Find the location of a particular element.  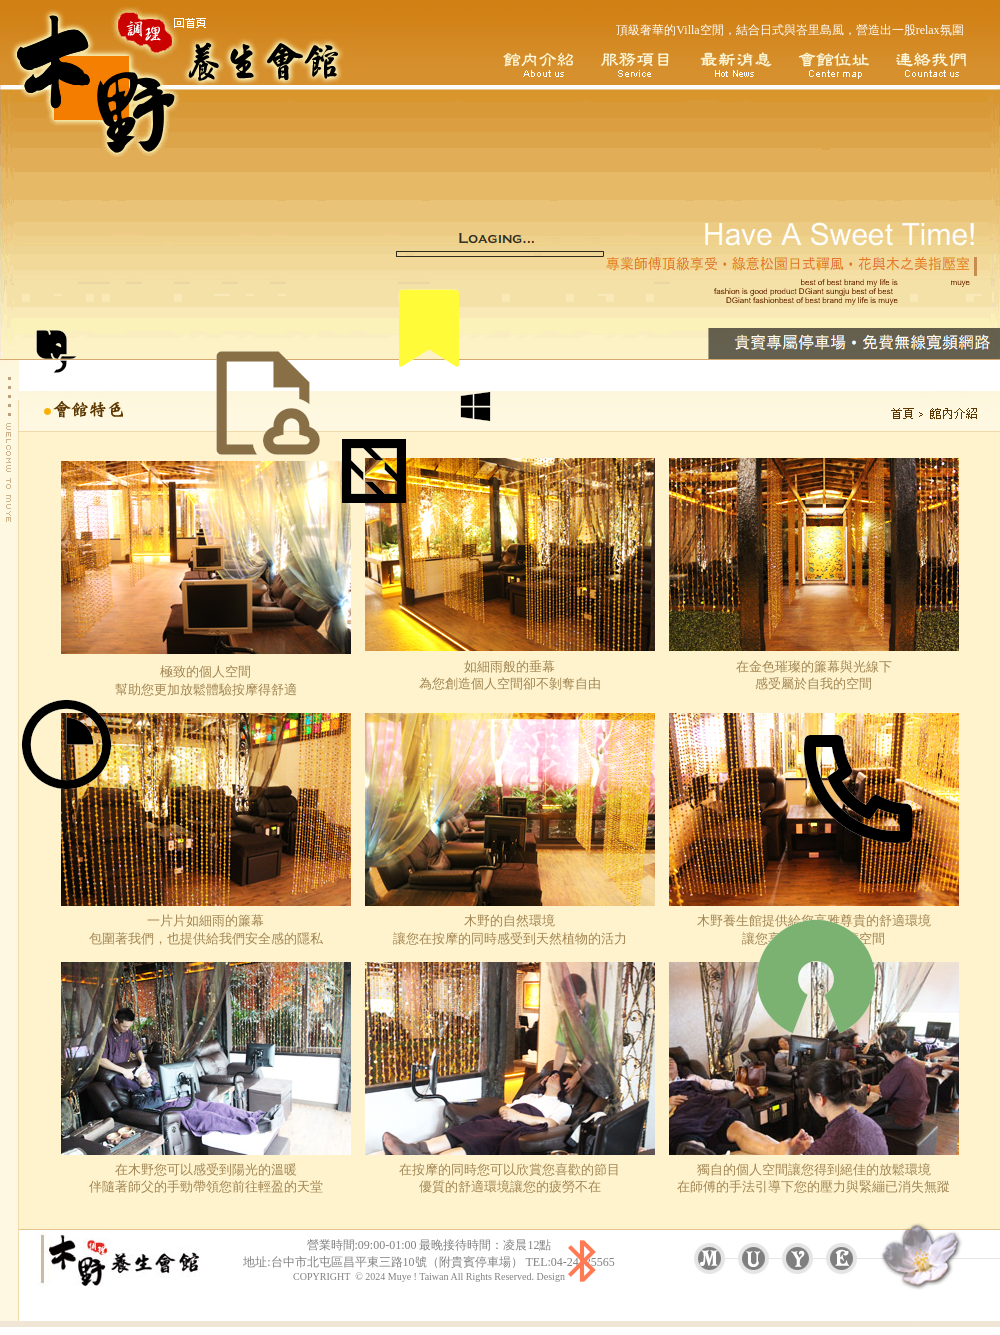

navigate to CNCF (Cloud Native Computing Foundation) website or resources is located at coordinates (374, 471).